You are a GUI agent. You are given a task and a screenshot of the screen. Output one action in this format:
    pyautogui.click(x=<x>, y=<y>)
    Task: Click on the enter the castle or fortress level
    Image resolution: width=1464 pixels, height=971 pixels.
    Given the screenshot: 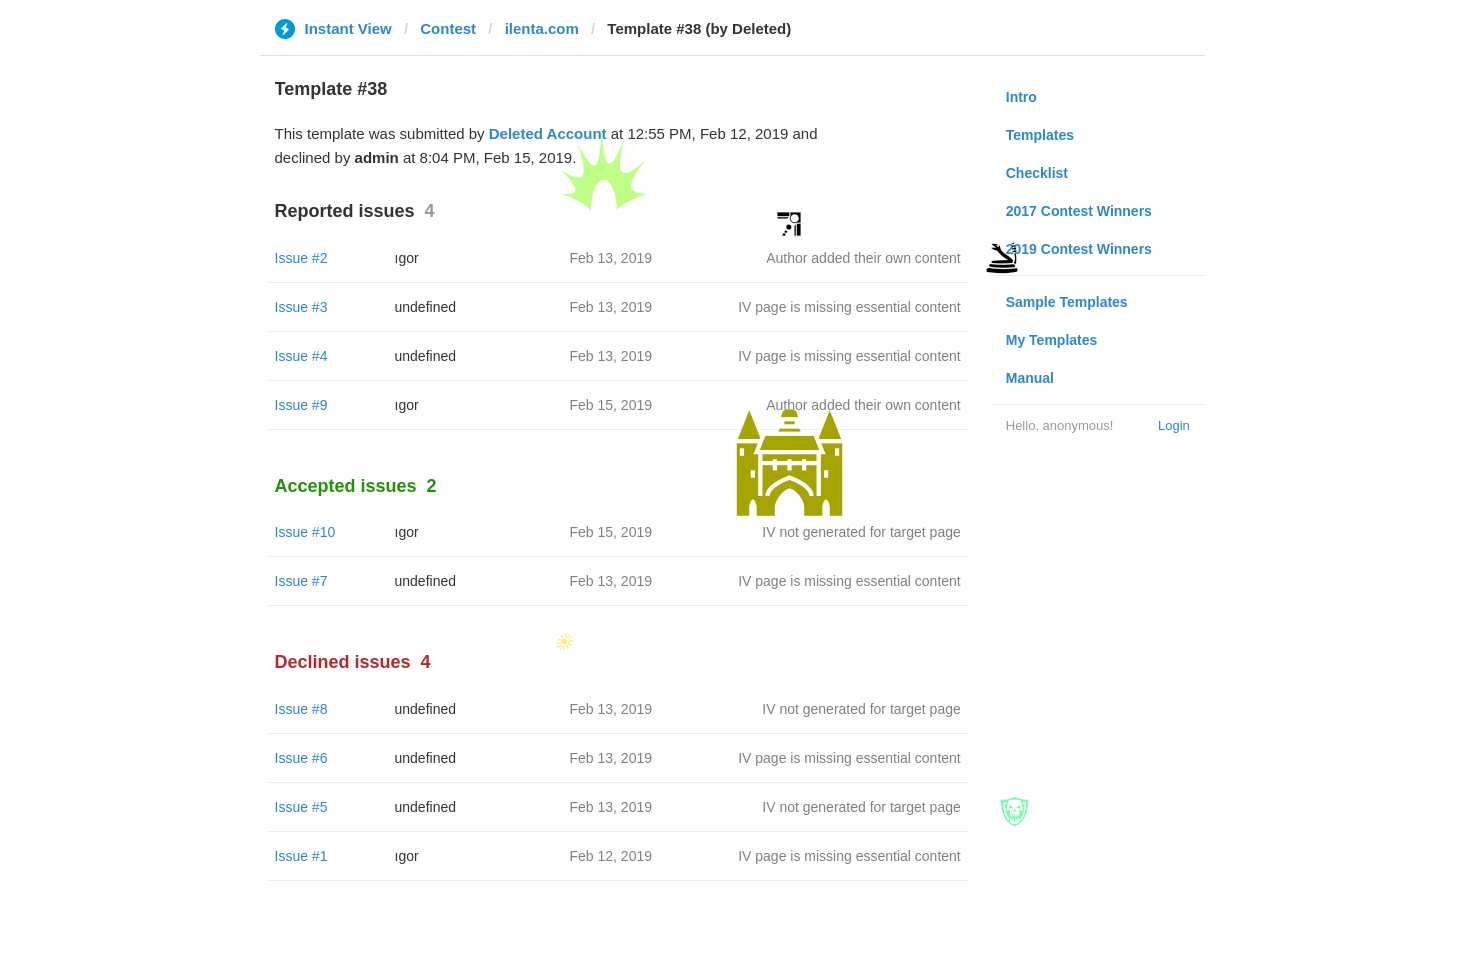 What is the action you would take?
    pyautogui.click(x=789, y=462)
    